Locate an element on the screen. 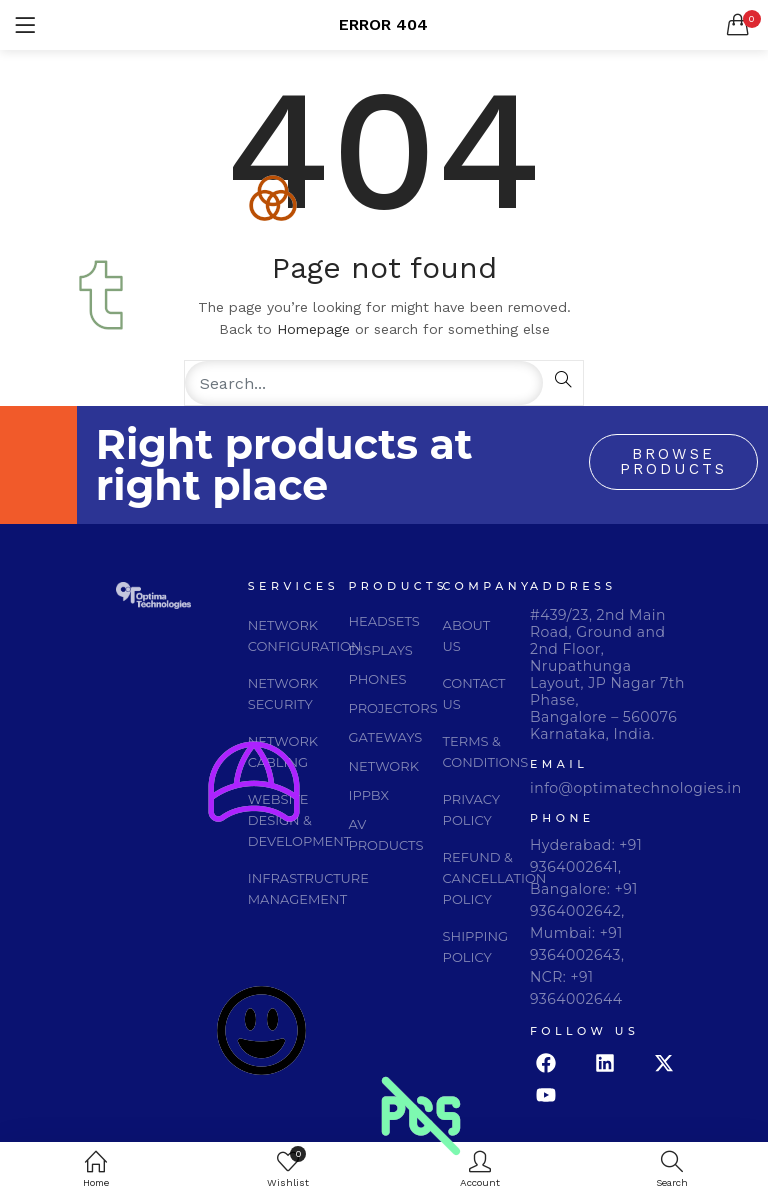 The image size is (768, 1196). indicates overlapping or shared data between three sets is located at coordinates (273, 199).